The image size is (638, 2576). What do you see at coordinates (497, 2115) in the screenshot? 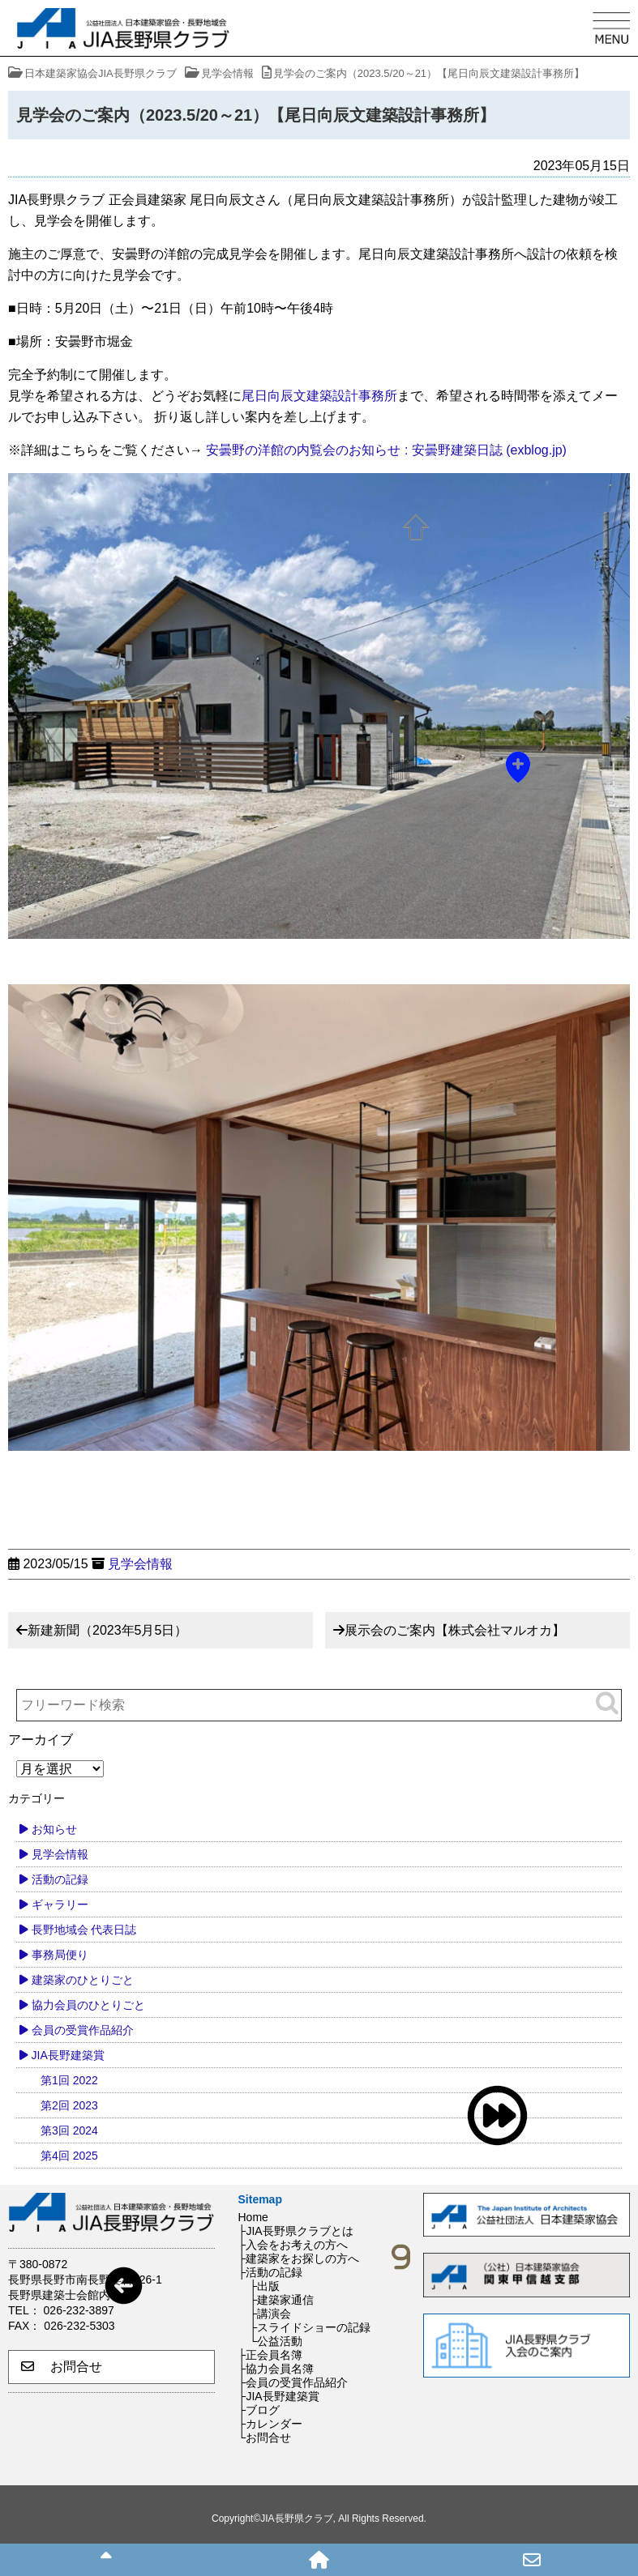
I see `skip forward in media playback` at bounding box center [497, 2115].